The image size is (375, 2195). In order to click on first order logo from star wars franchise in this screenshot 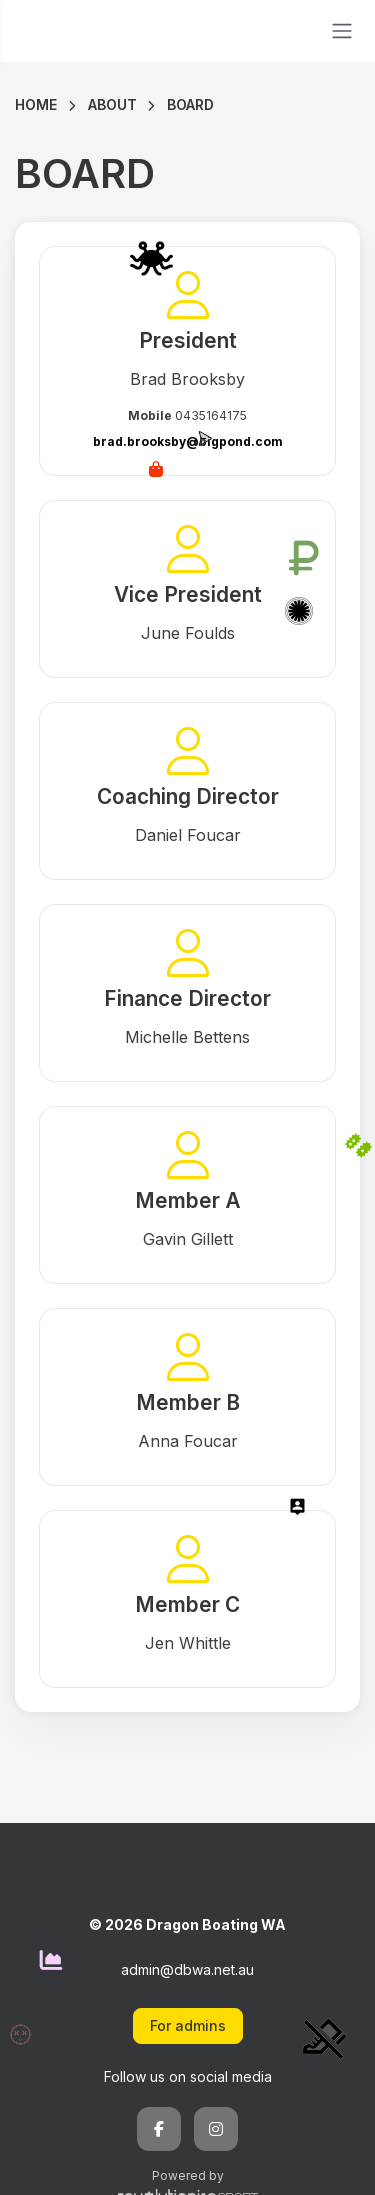, I will do `click(299, 611)`.